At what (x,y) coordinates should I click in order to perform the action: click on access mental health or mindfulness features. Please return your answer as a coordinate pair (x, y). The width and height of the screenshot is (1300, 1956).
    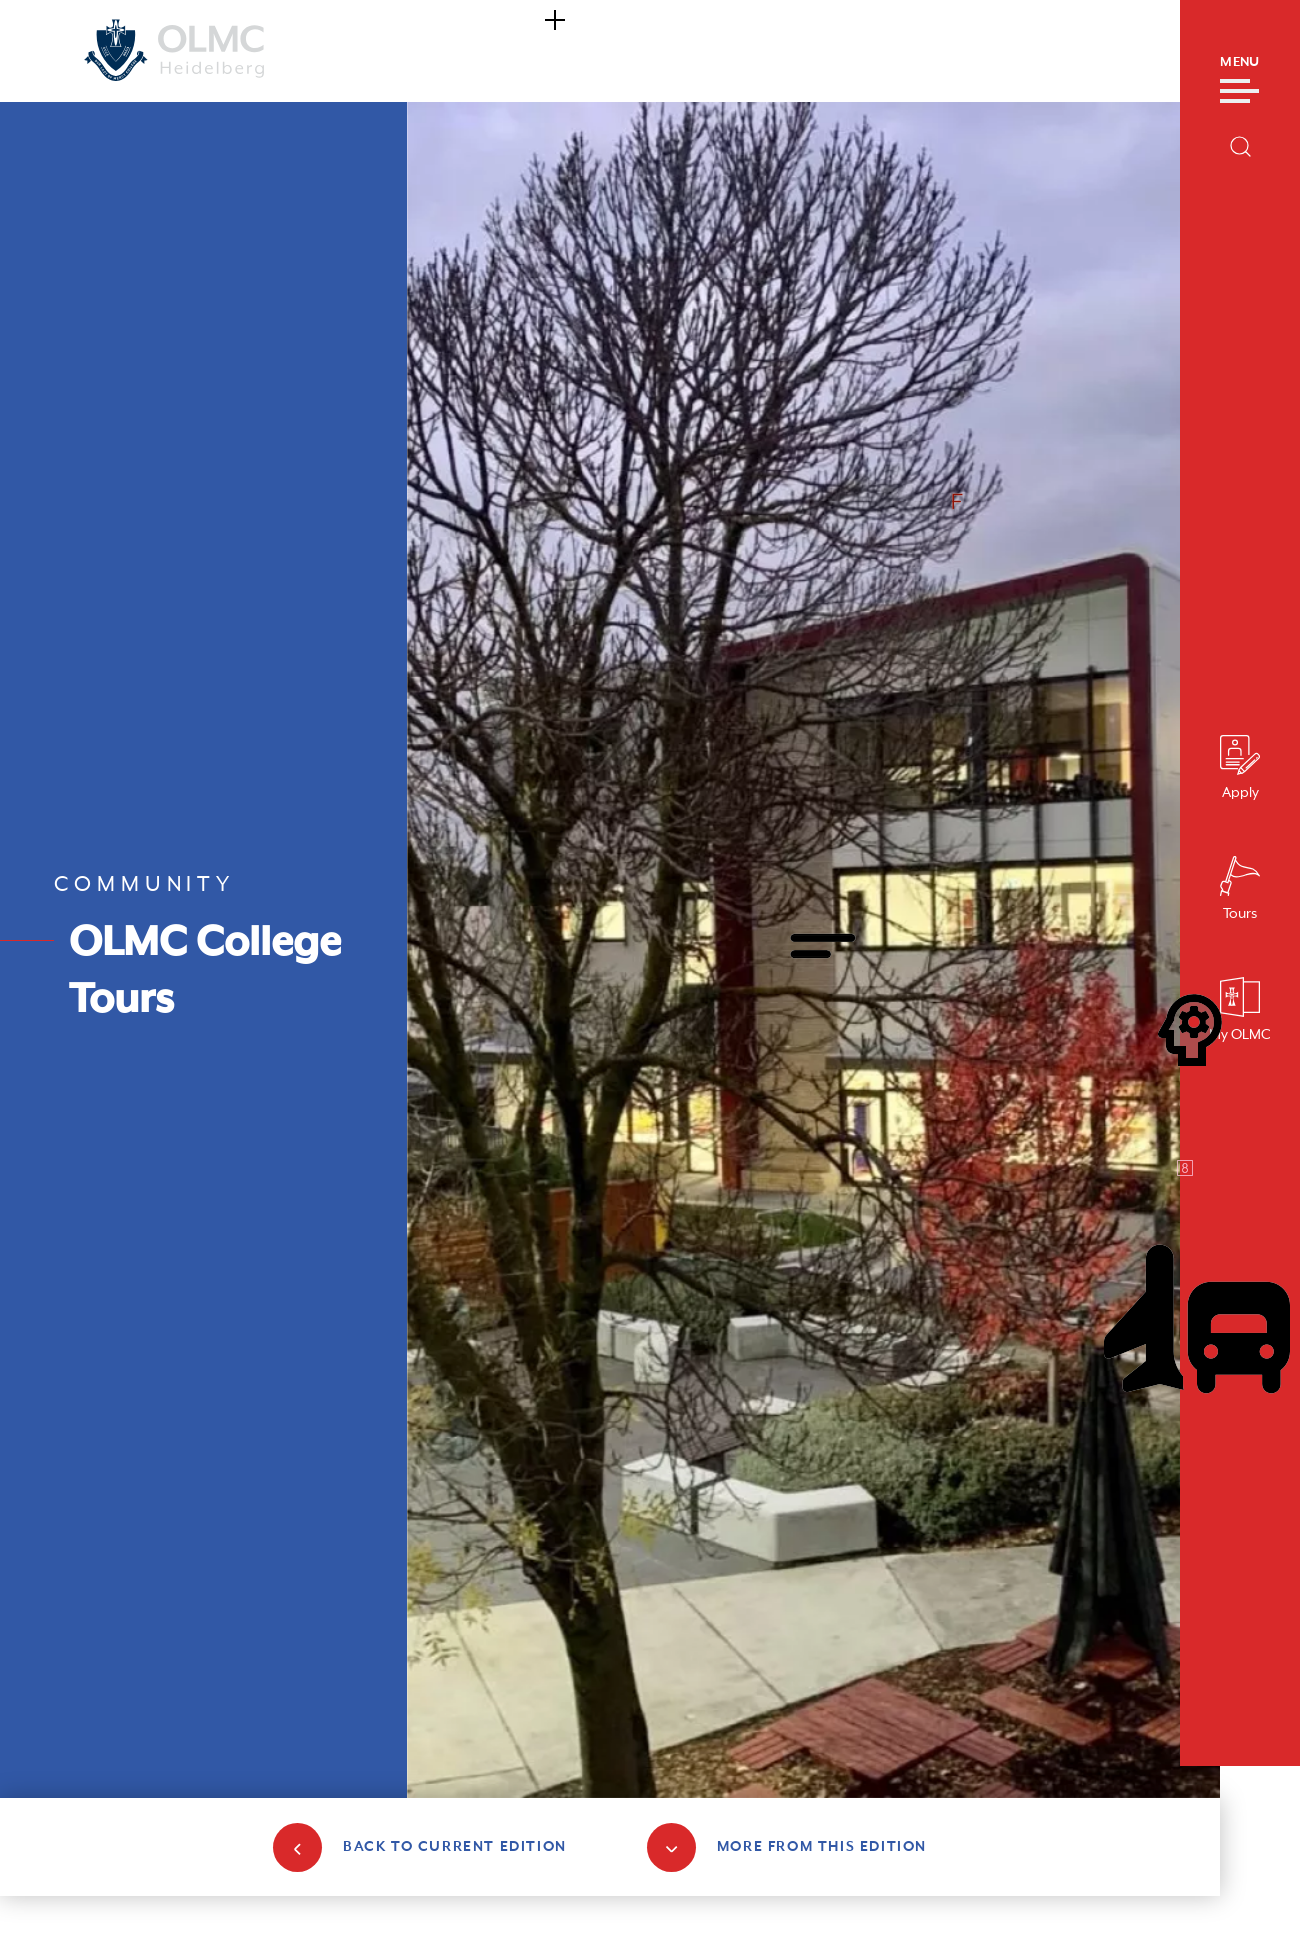
    Looking at the image, I should click on (1190, 1030).